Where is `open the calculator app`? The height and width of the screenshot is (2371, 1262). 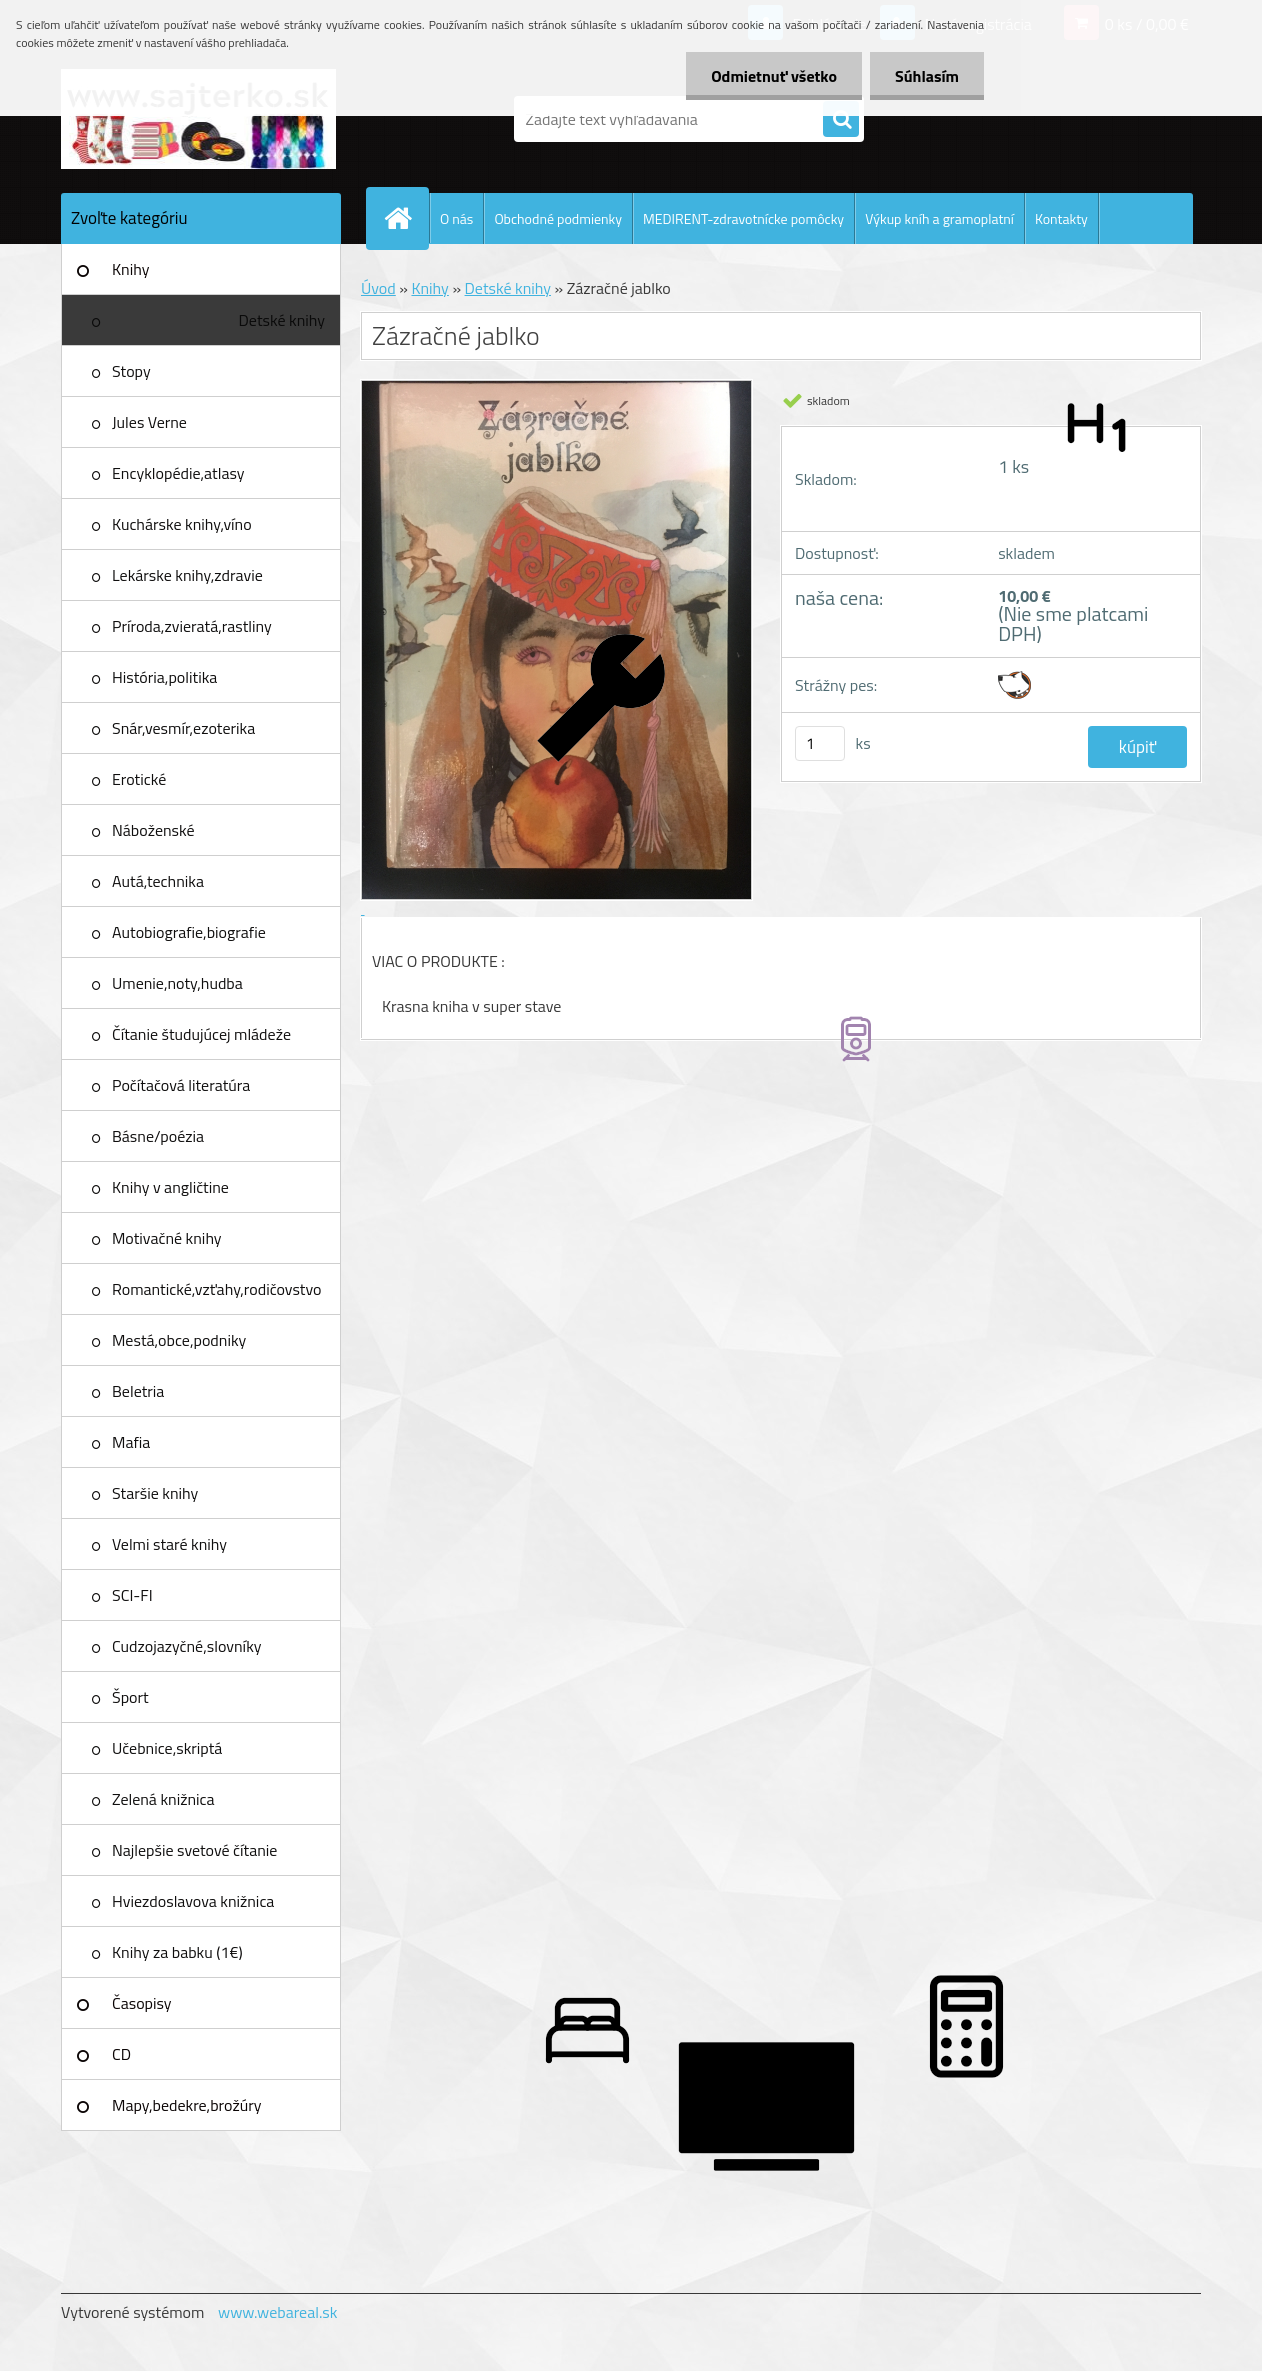
open the calculator app is located at coordinates (966, 2026).